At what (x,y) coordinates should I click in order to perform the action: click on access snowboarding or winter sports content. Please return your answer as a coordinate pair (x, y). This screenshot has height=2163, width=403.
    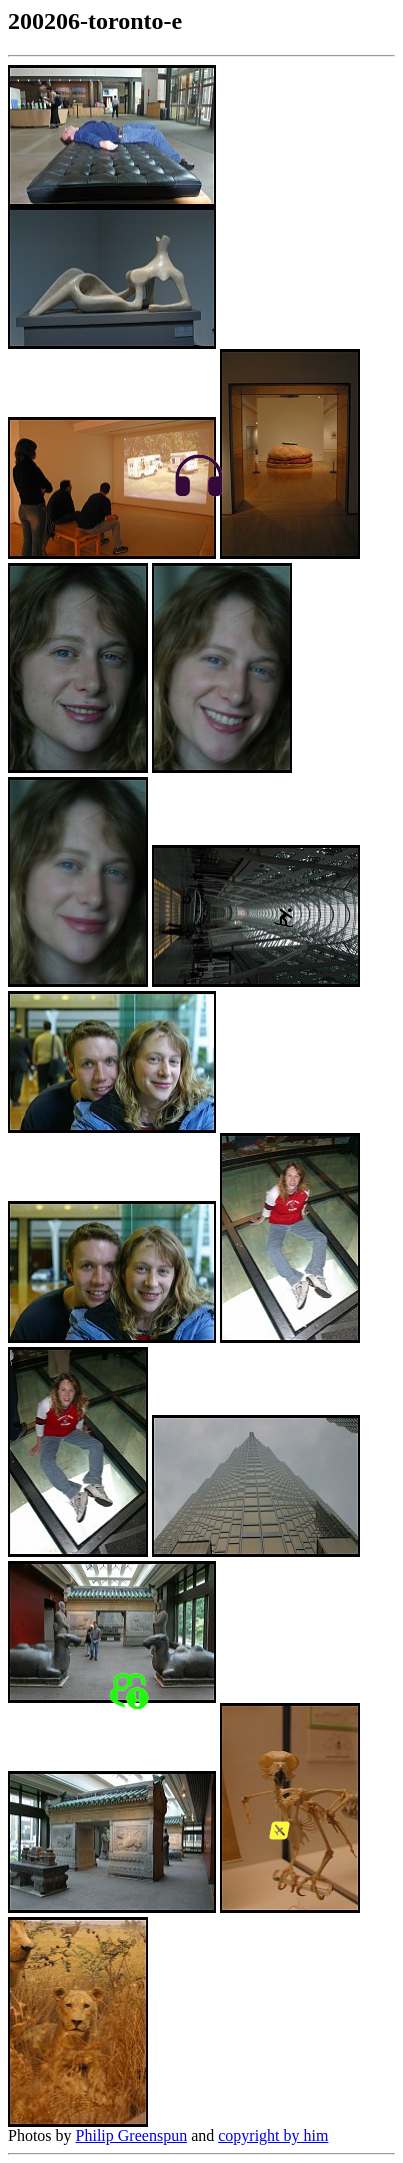
    Looking at the image, I should click on (284, 917).